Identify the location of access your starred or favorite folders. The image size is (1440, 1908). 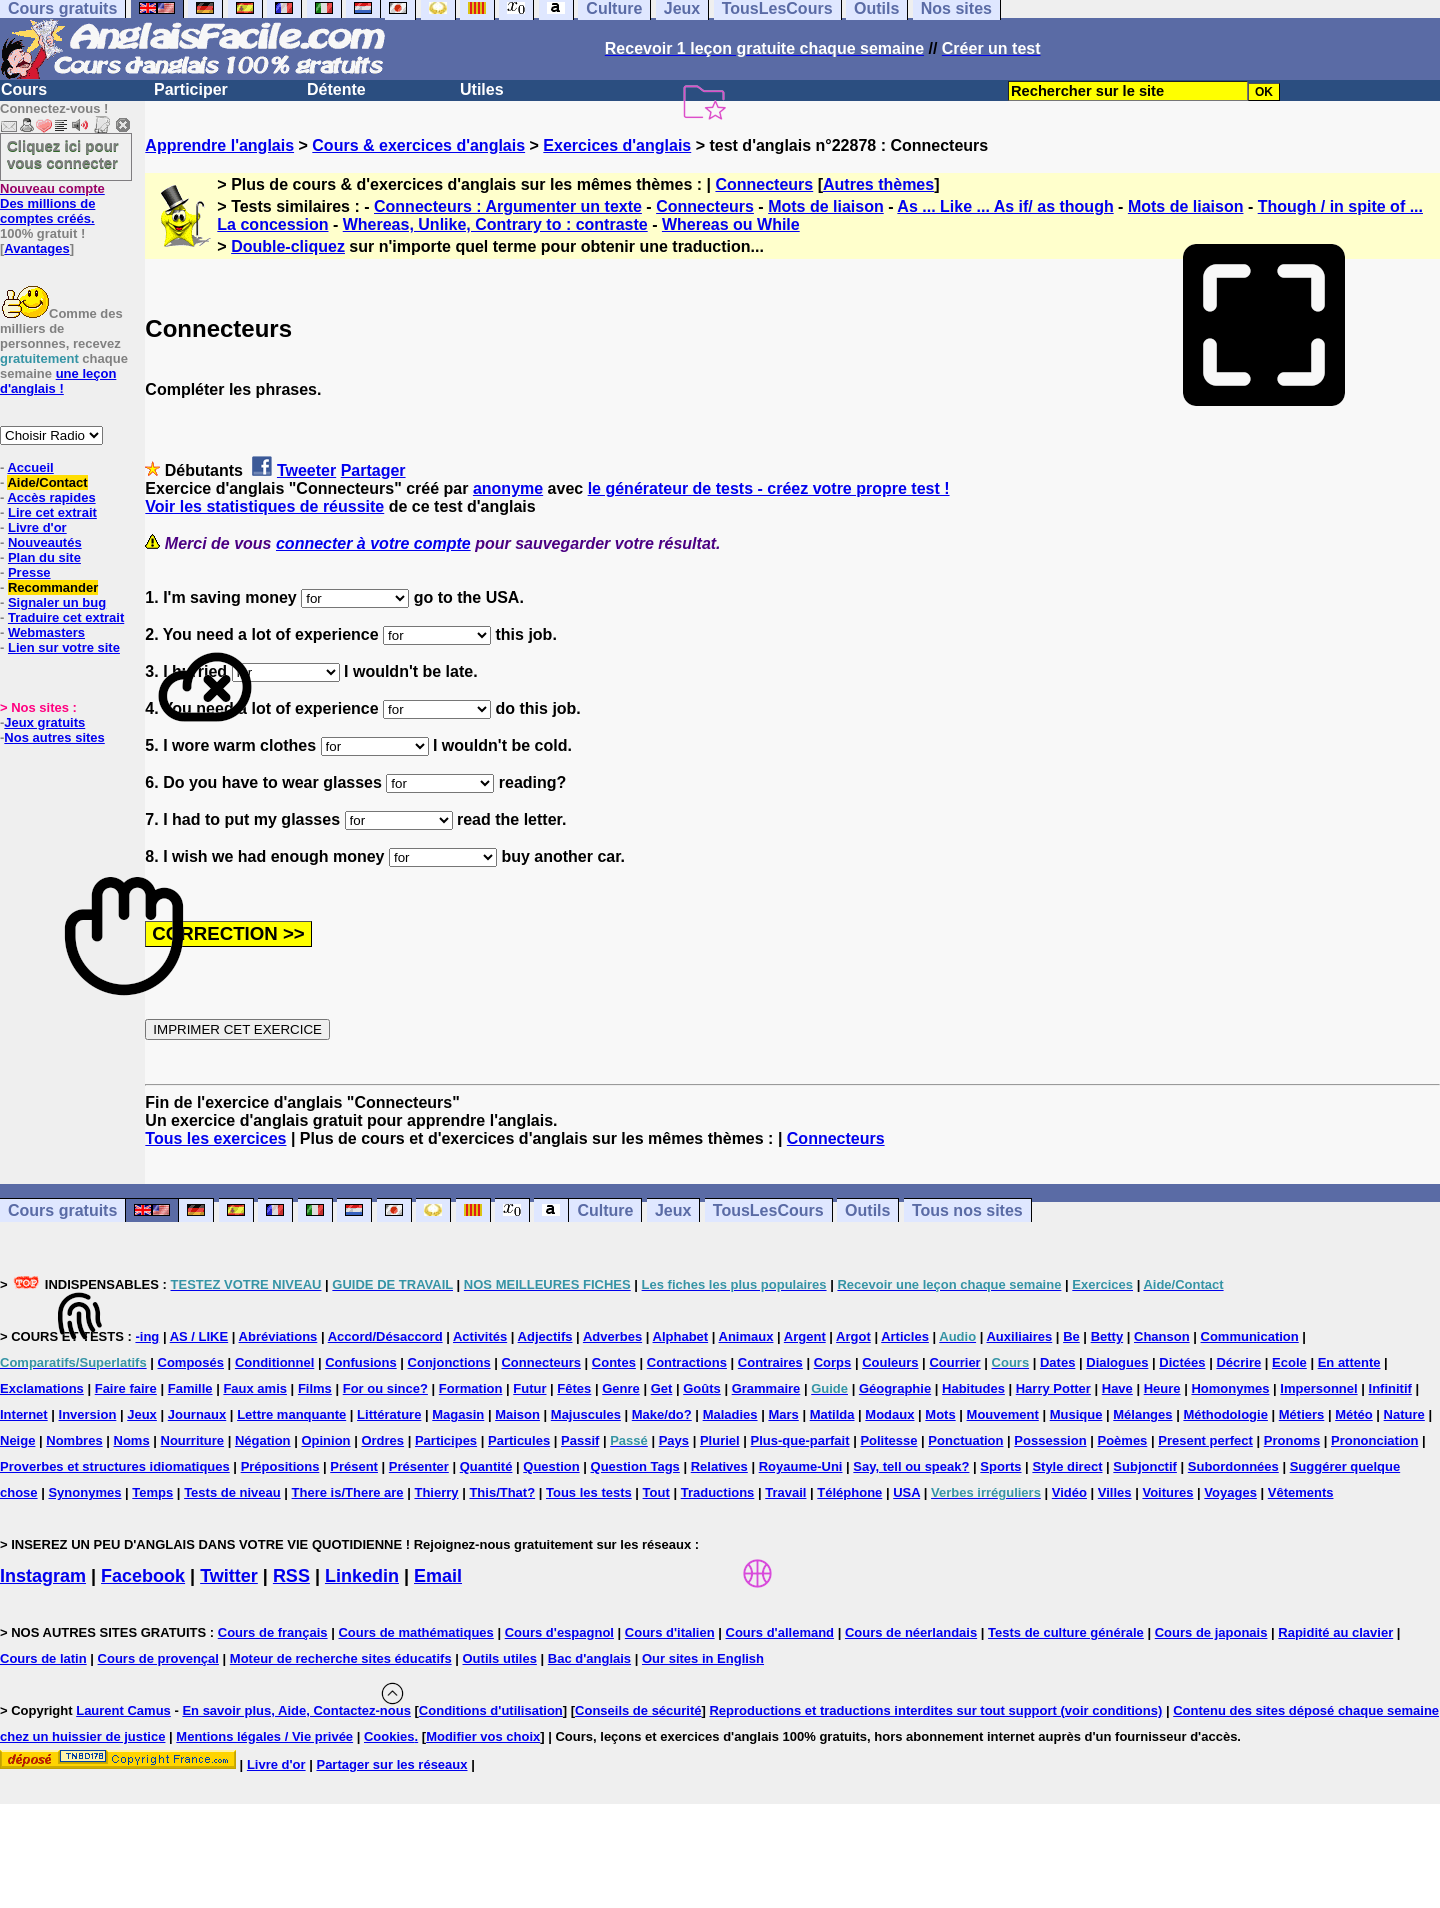
(704, 101).